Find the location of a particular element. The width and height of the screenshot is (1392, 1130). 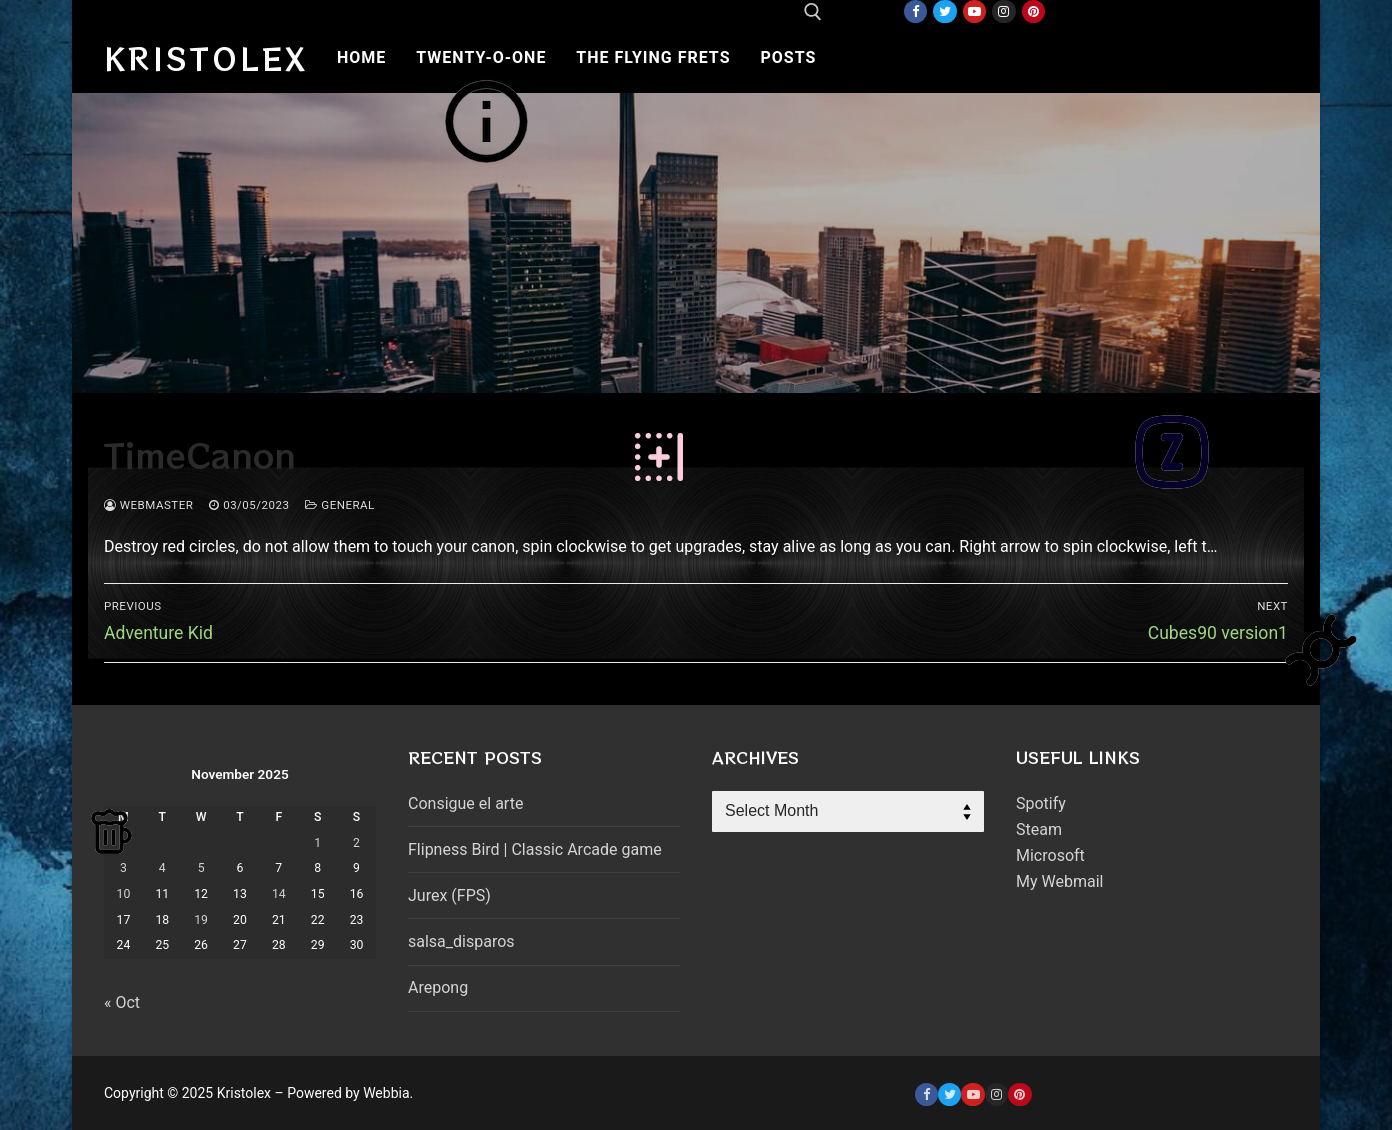

view more information about this item is located at coordinates (486, 121).